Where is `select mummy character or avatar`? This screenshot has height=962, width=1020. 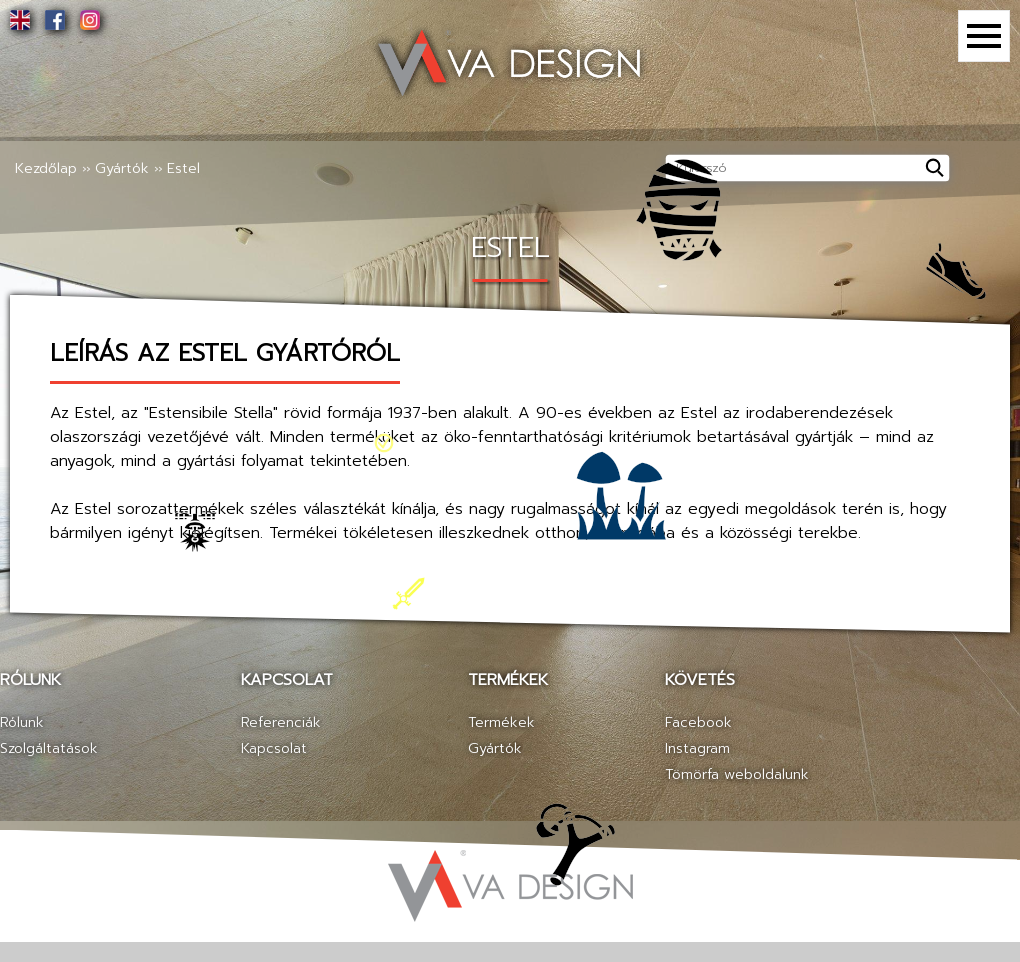
select mummy character or avatar is located at coordinates (683, 209).